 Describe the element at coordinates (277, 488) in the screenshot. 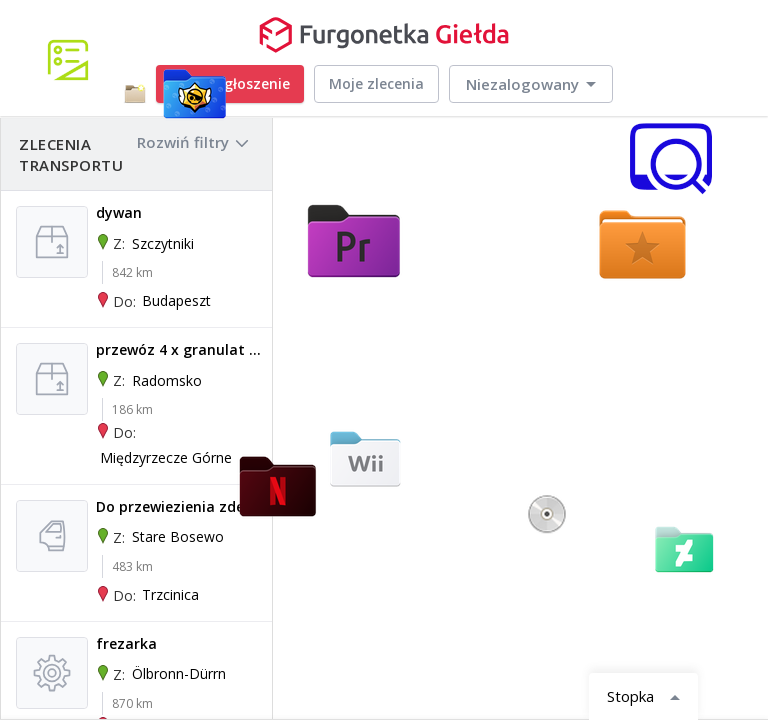

I see `open folder containing netflix downloads or media` at that location.